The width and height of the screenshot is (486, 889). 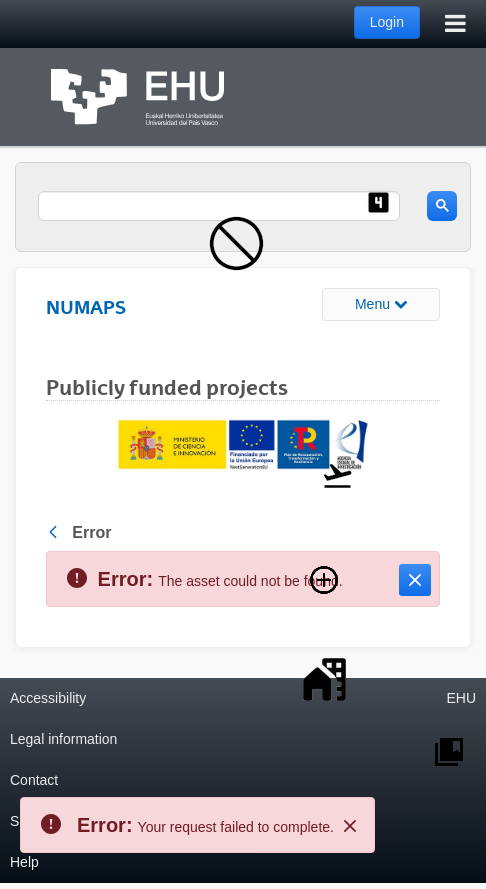 What do you see at coordinates (324, 679) in the screenshot?
I see `switch between home and work locations` at bounding box center [324, 679].